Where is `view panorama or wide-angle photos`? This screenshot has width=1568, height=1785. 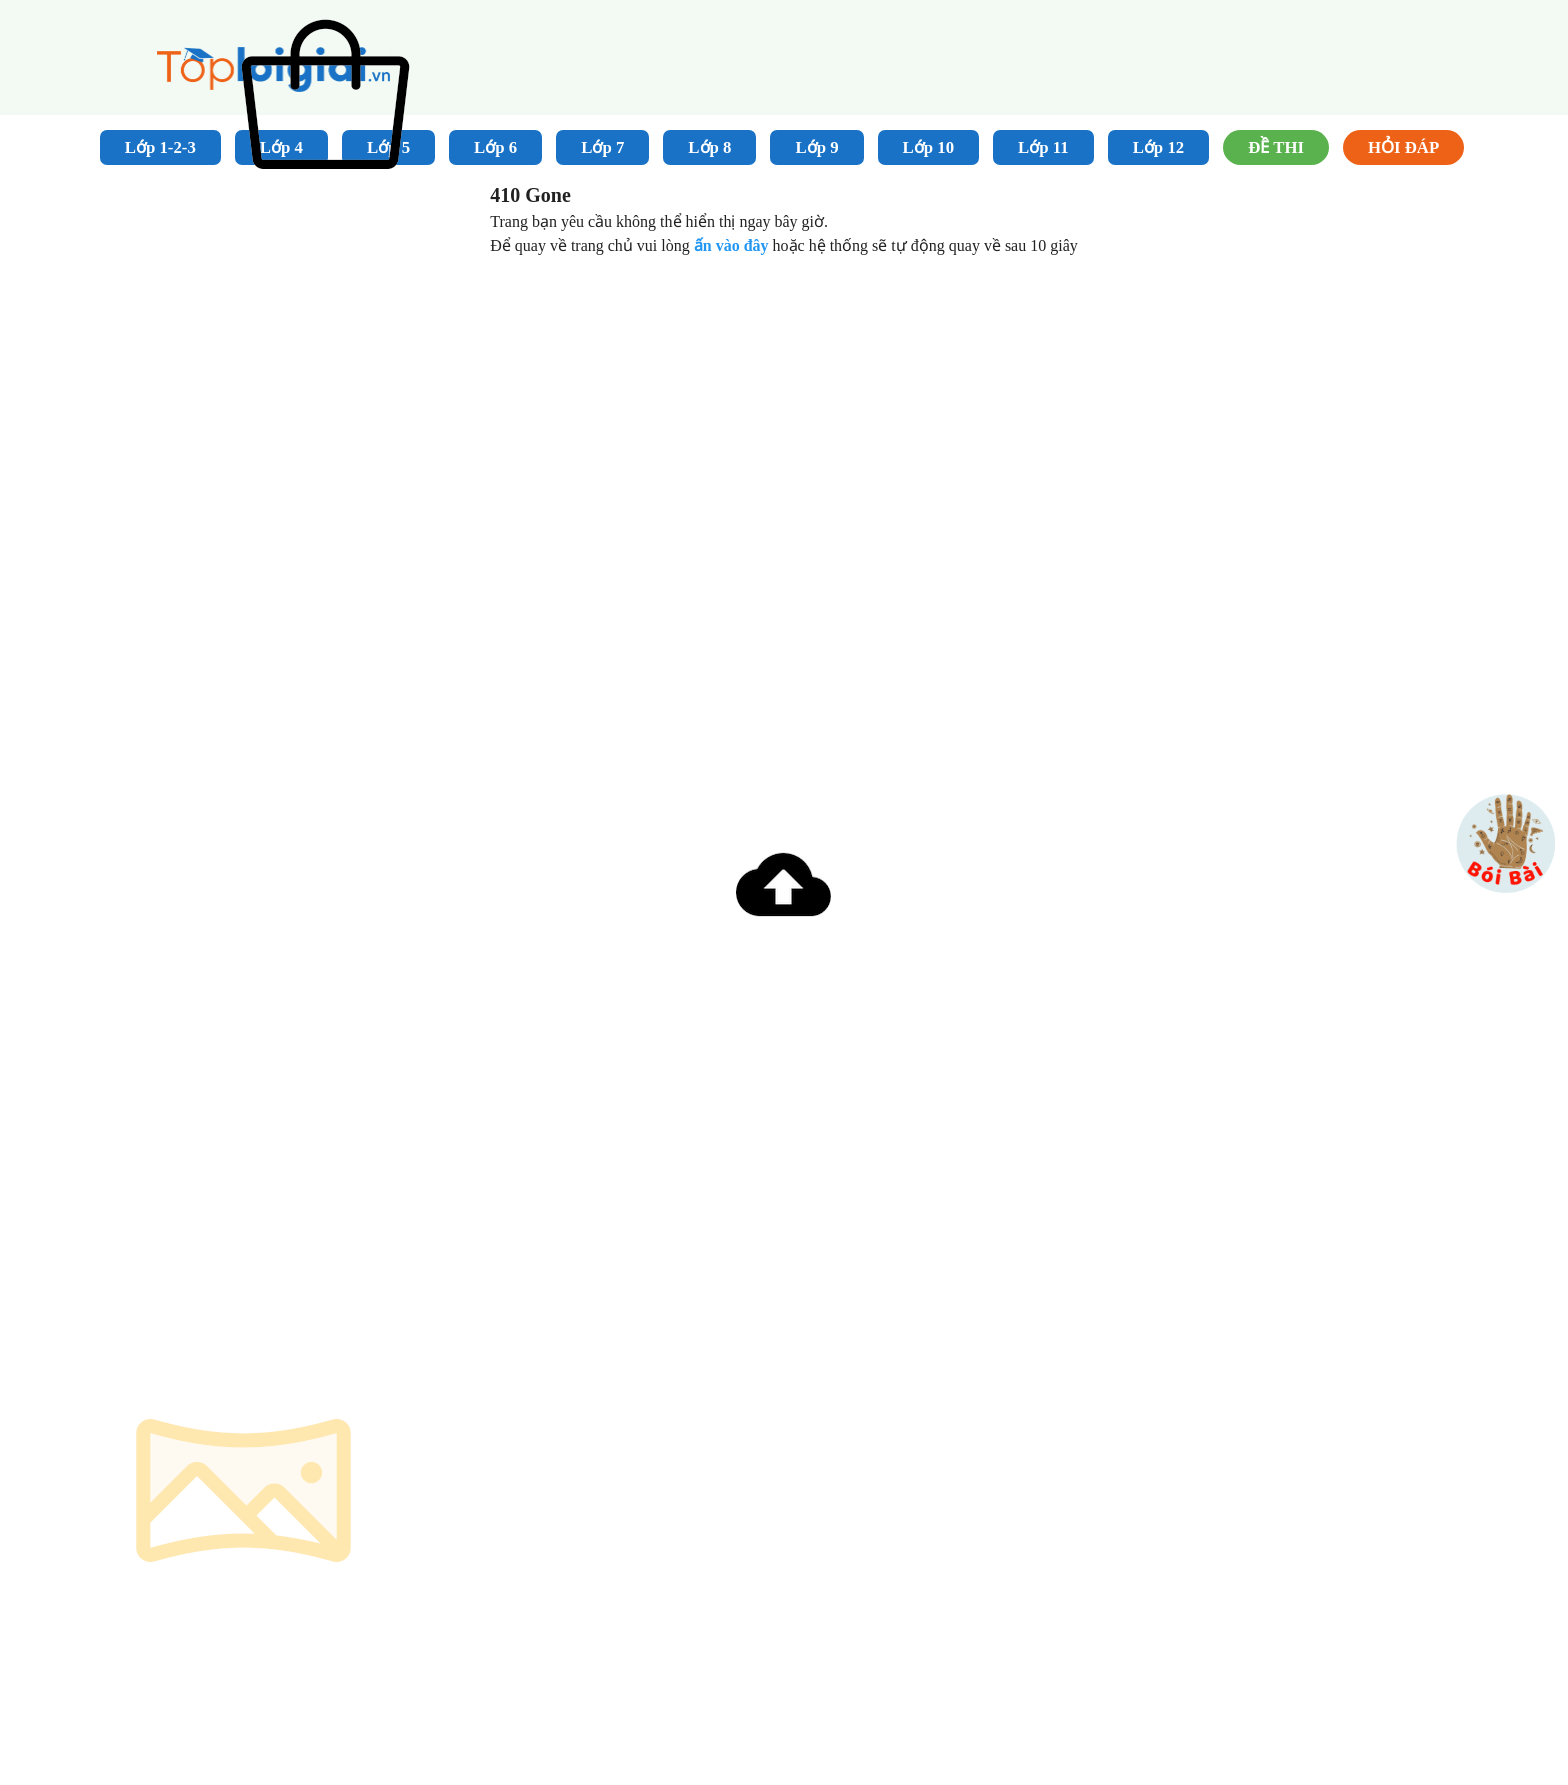 view panorama or wide-angle photos is located at coordinates (243, 1490).